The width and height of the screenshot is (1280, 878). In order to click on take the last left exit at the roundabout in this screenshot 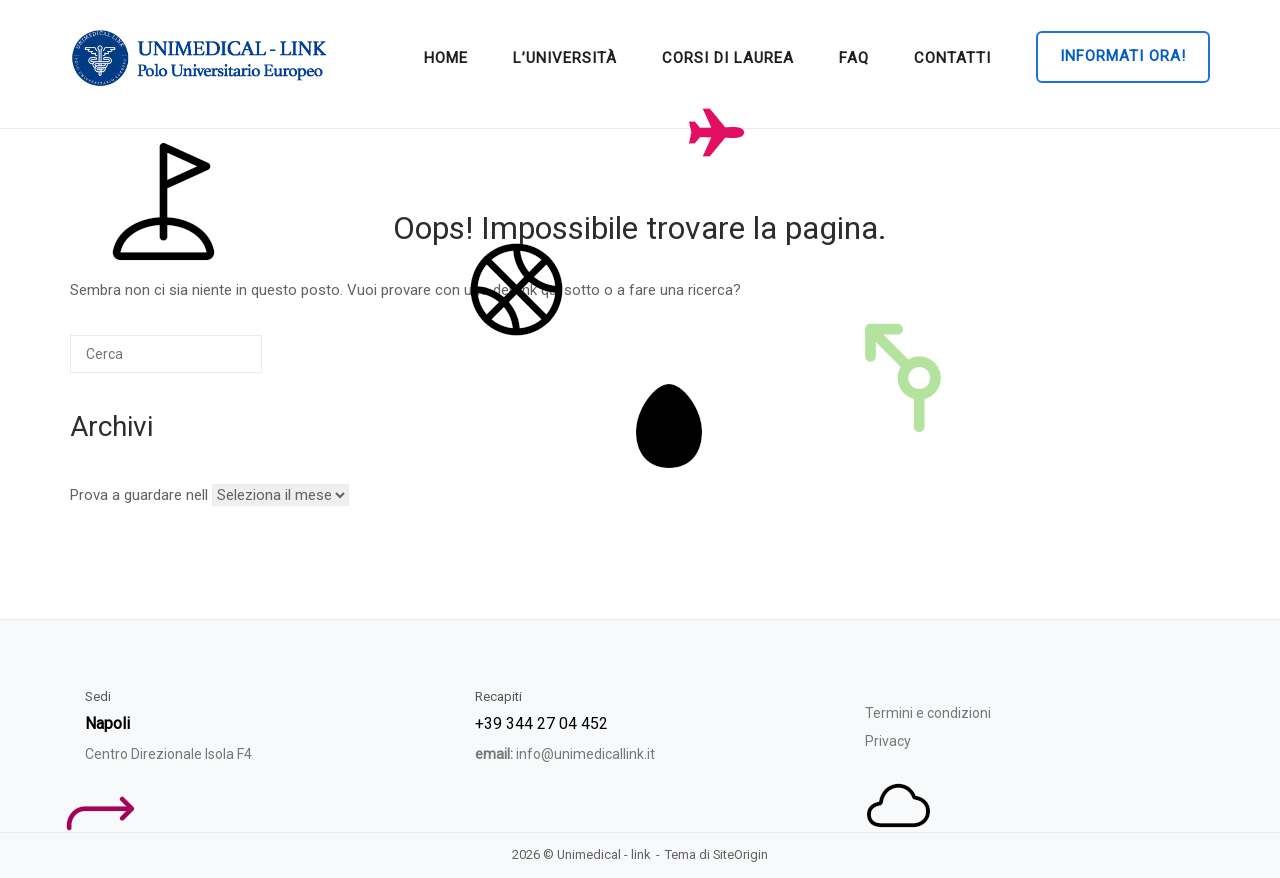, I will do `click(903, 378)`.